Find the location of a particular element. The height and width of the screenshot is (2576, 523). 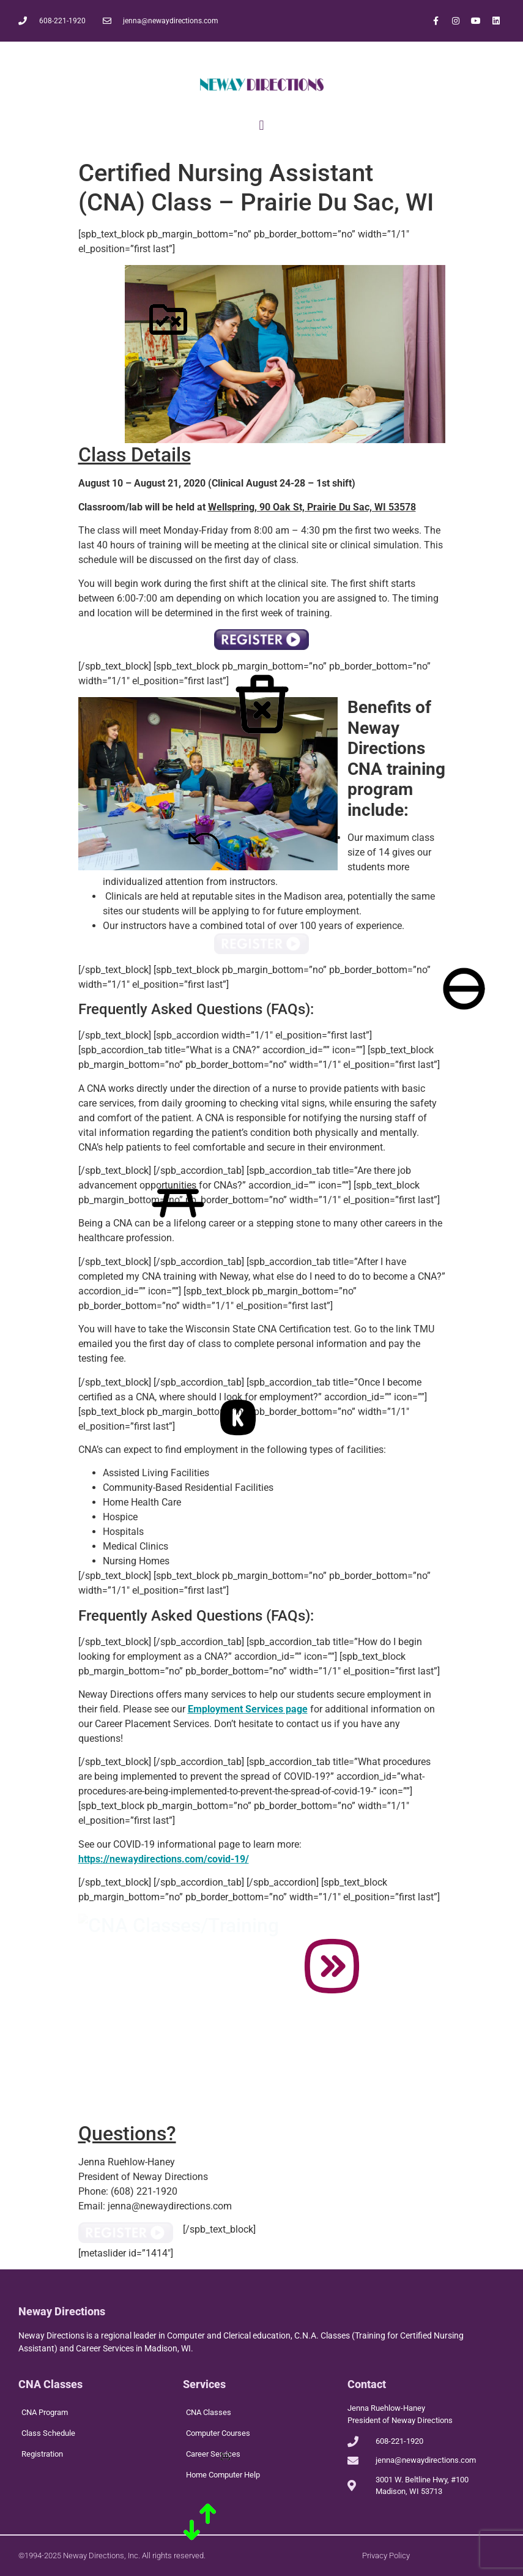

skip forward or advance to next item is located at coordinates (332, 1966).